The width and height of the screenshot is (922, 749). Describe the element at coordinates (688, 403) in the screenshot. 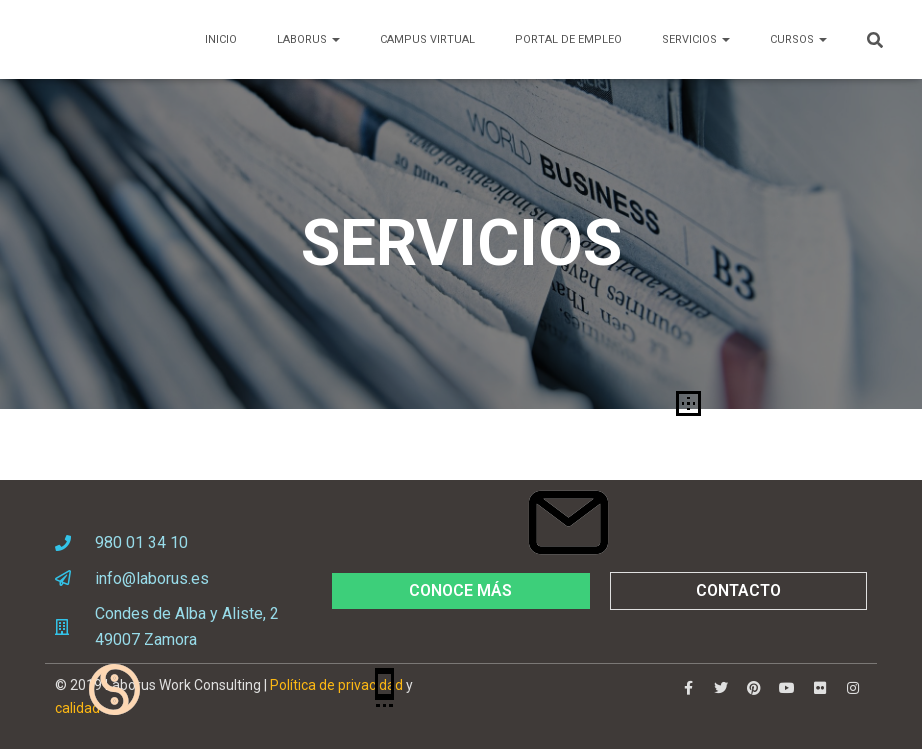

I see `apply outer border to selected cells` at that location.